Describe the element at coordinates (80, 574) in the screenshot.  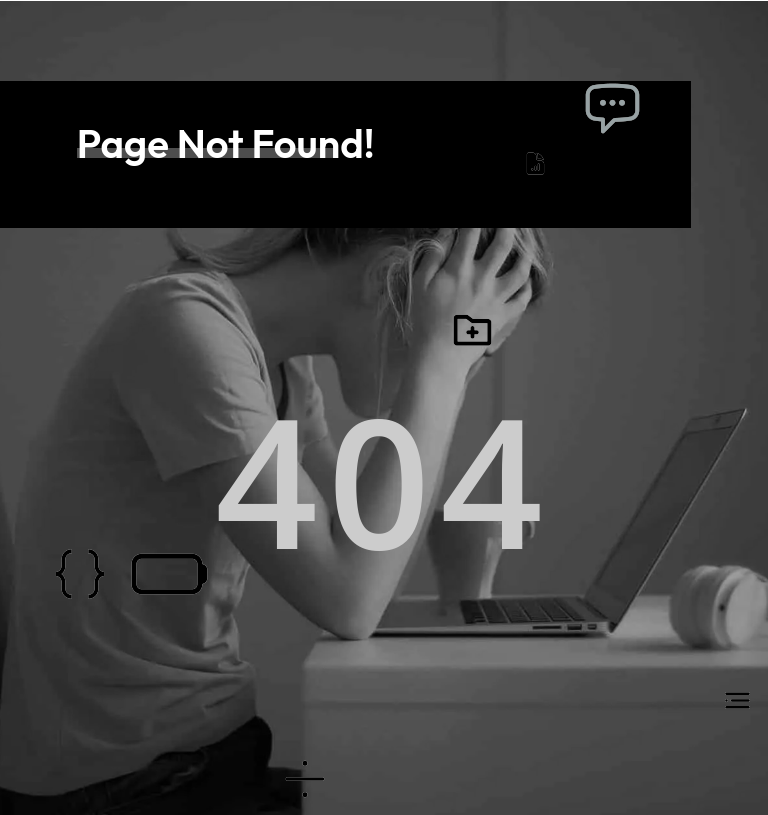
I see `indicates a JSON file type` at that location.